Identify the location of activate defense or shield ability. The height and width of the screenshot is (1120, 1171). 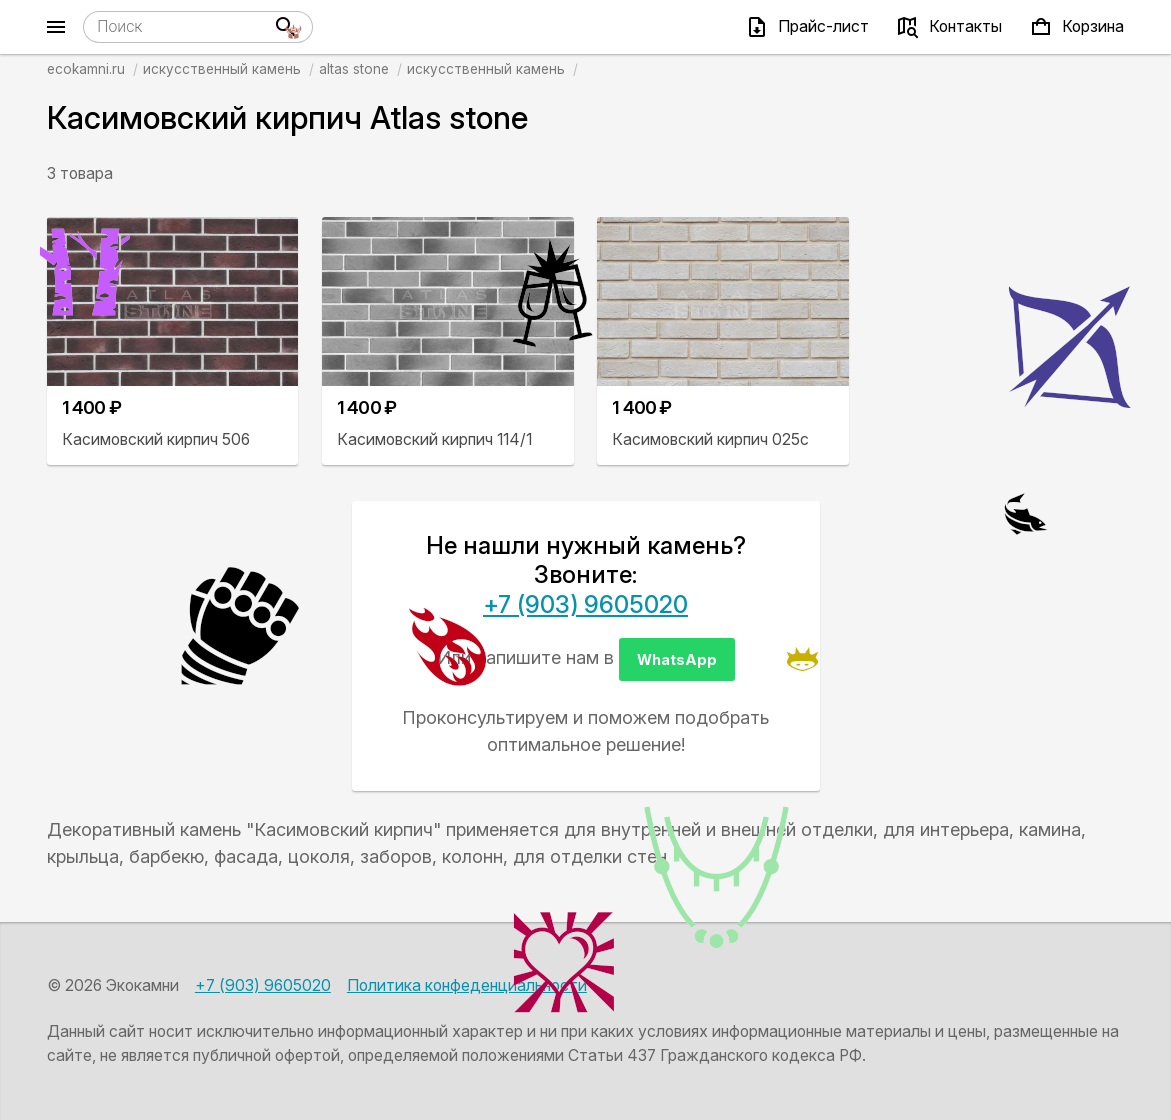
(802, 659).